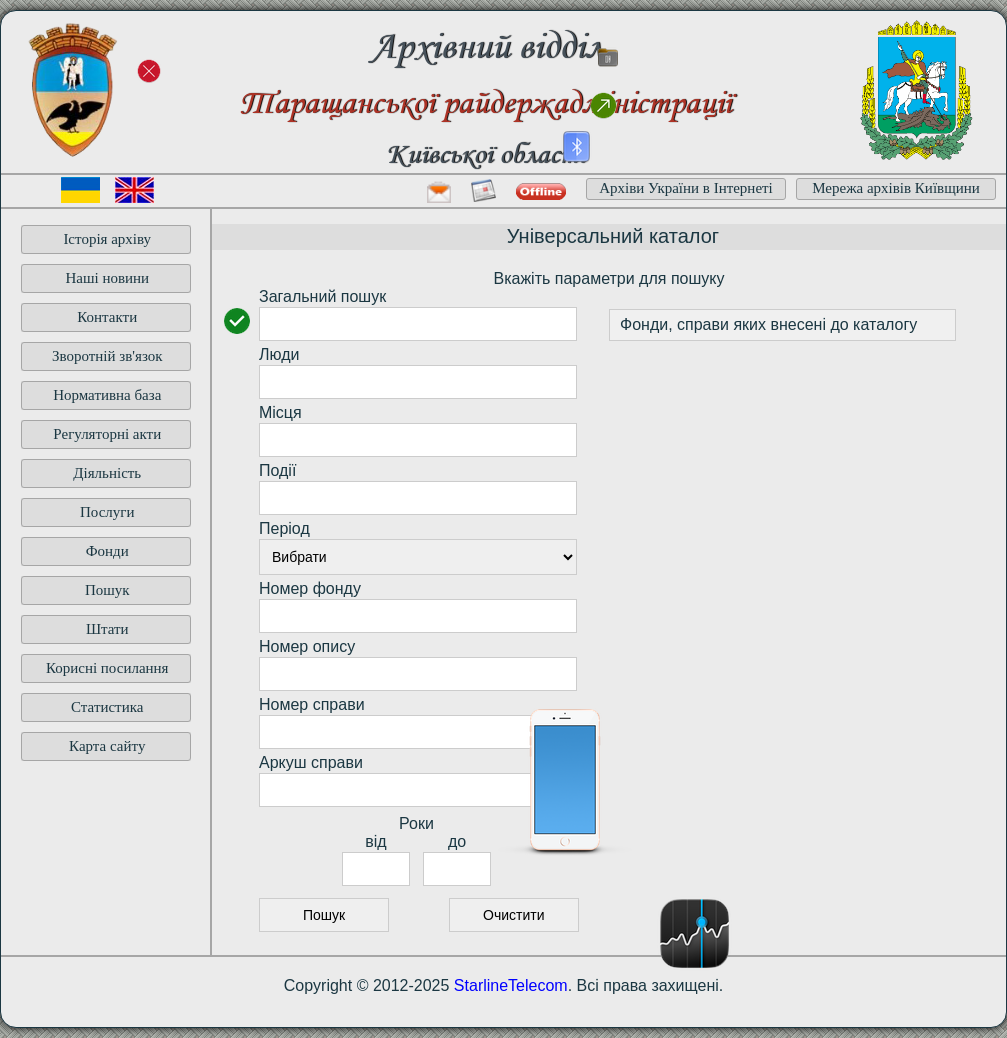  Describe the element at coordinates (608, 57) in the screenshot. I see `open templates folder` at that location.